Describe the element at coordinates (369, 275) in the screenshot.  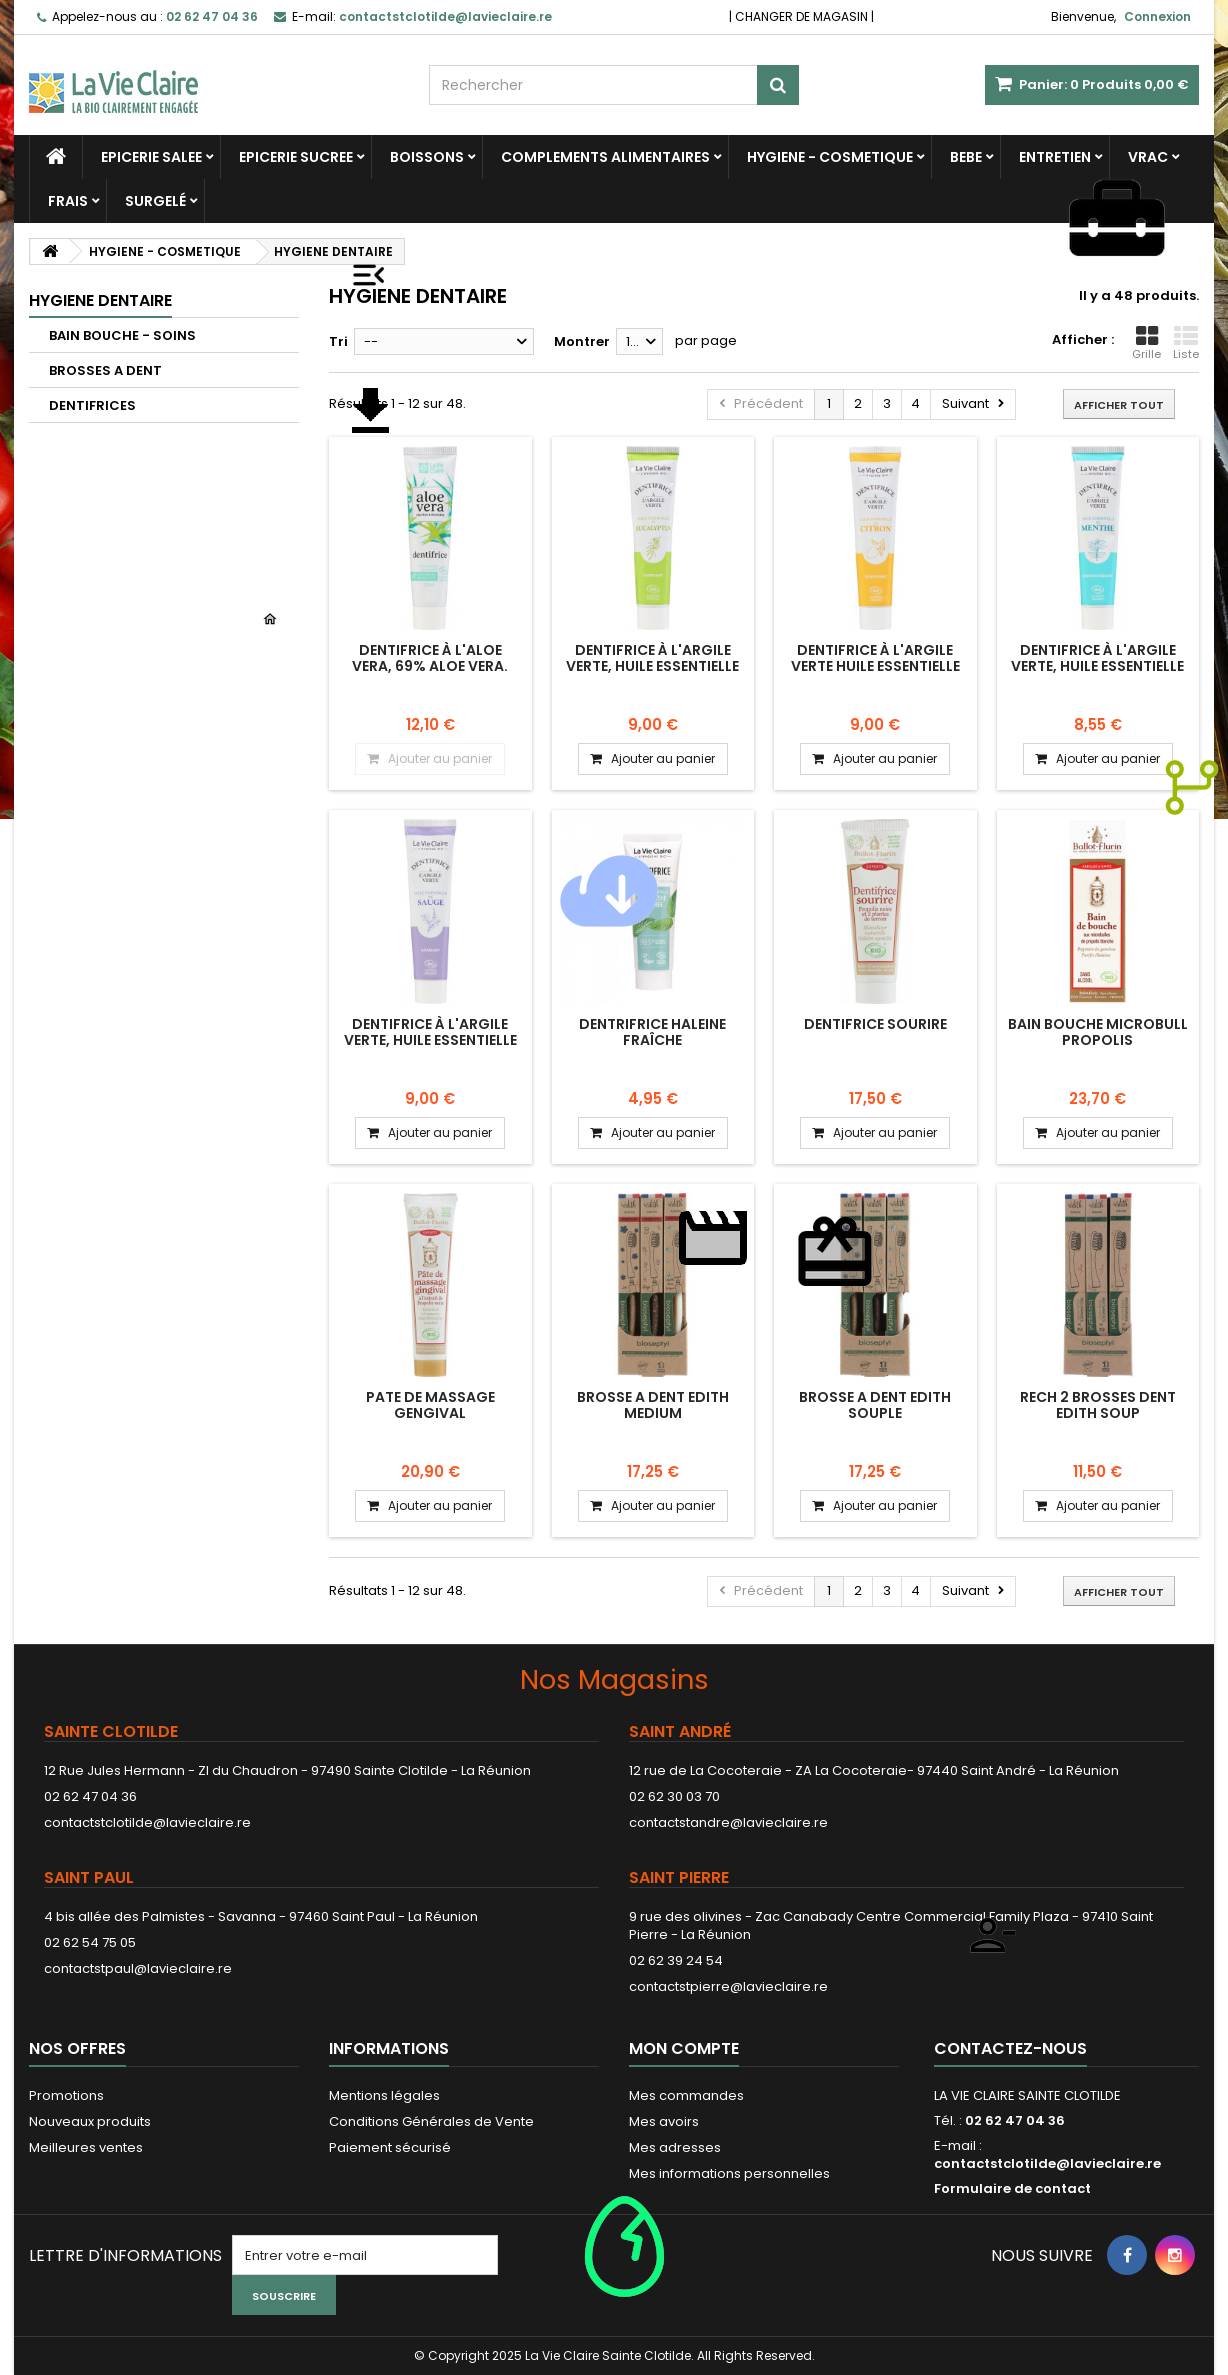
I see `collapse the navigation menu` at that location.